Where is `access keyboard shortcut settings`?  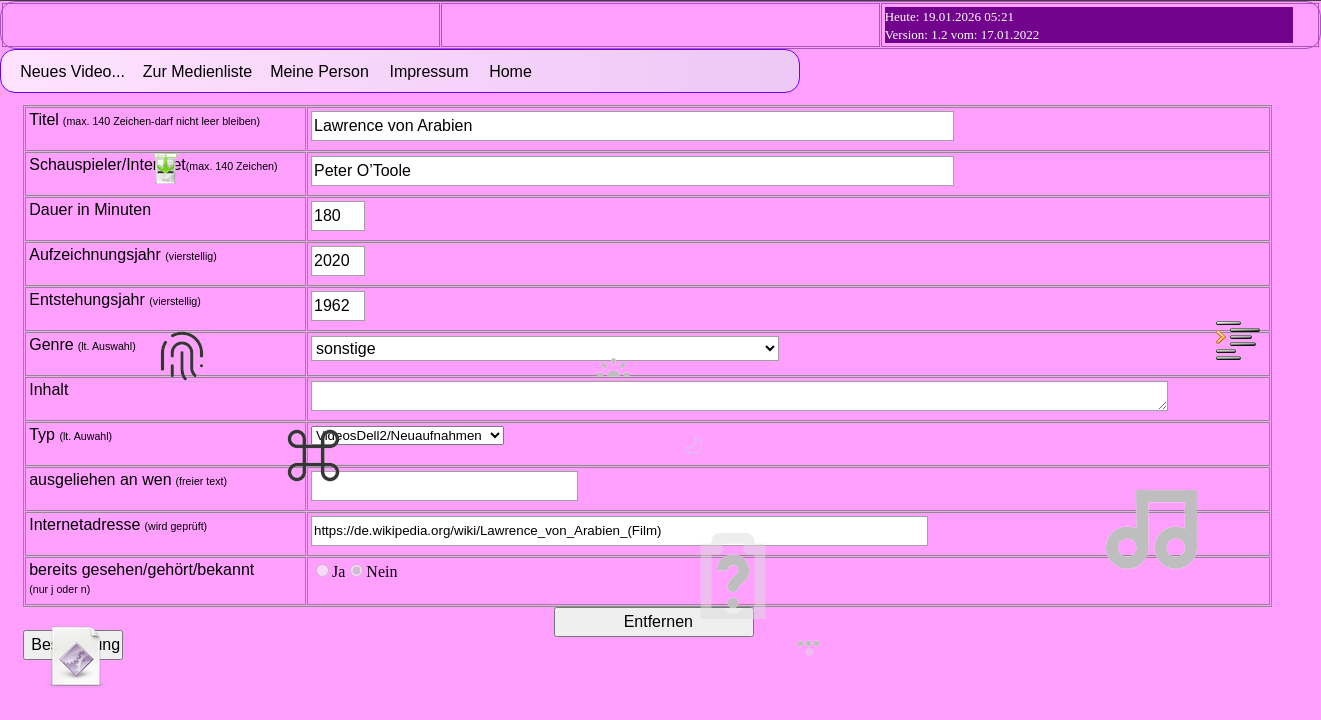 access keyboard shortcut settings is located at coordinates (313, 455).